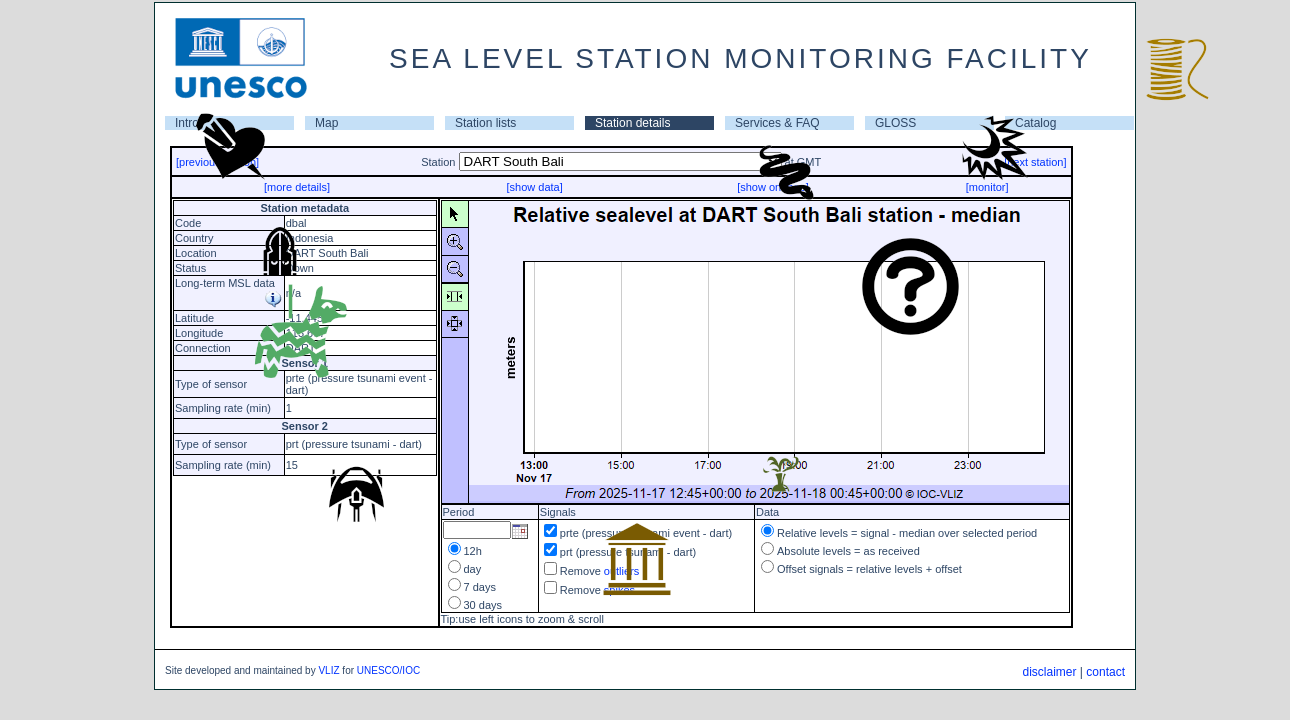 The width and height of the screenshot is (1290, 720). What do you see at coordinates (280, 251) in the screenshot?
I see `enter a palace or themed location` at bounding box center [280, 251].